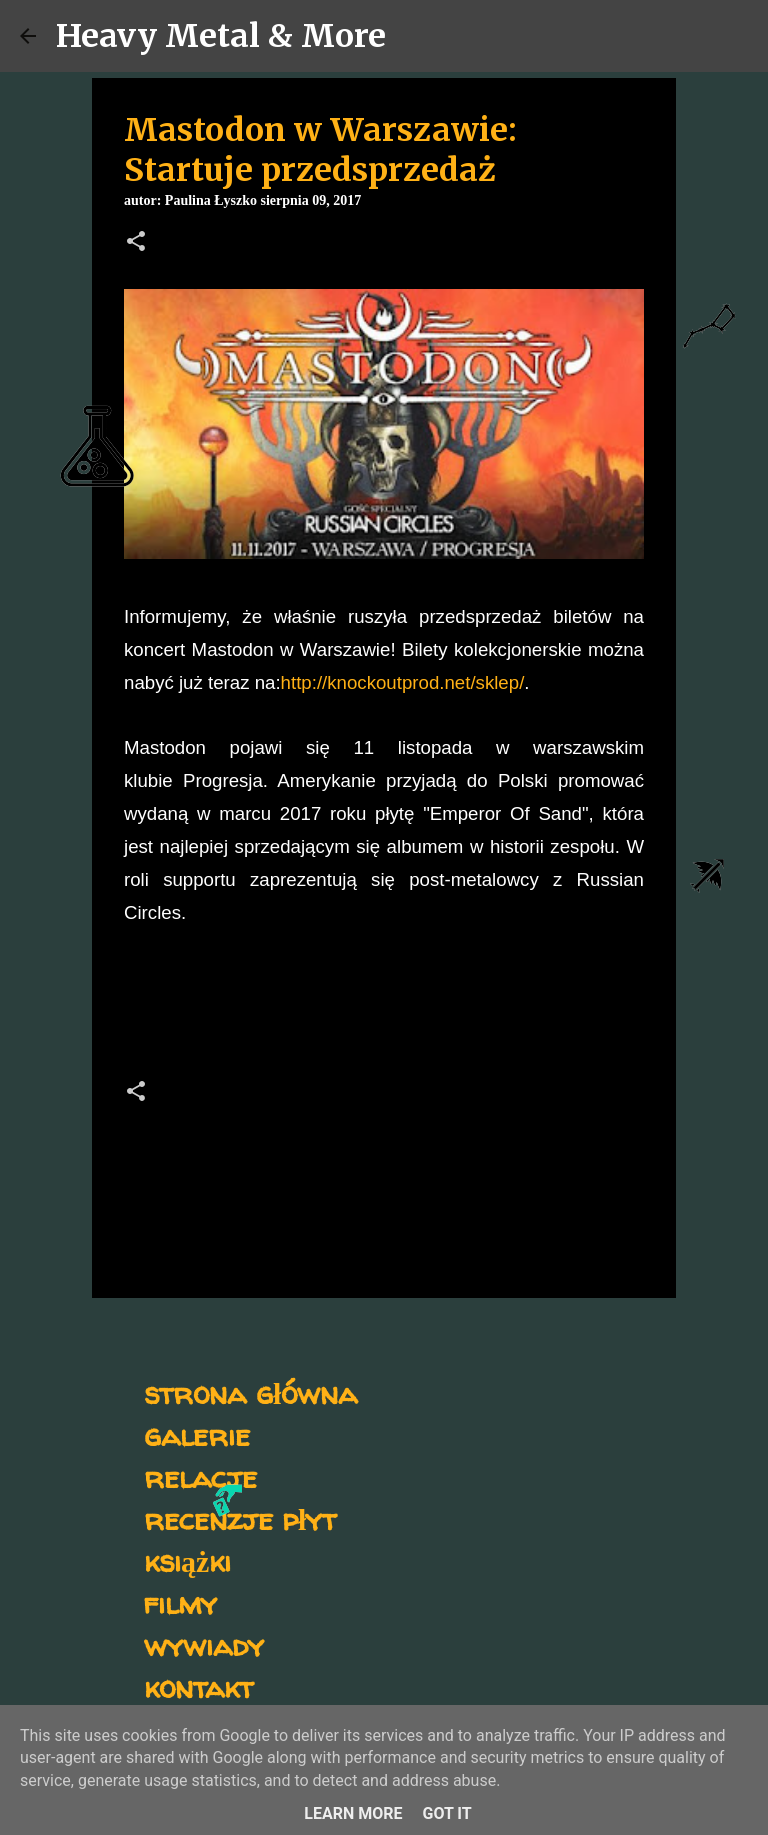 The image size is (768, 1835). Describe the element at coordinates (97, 445) in the screenshot. I see `access the chemistry or science section` at that location.